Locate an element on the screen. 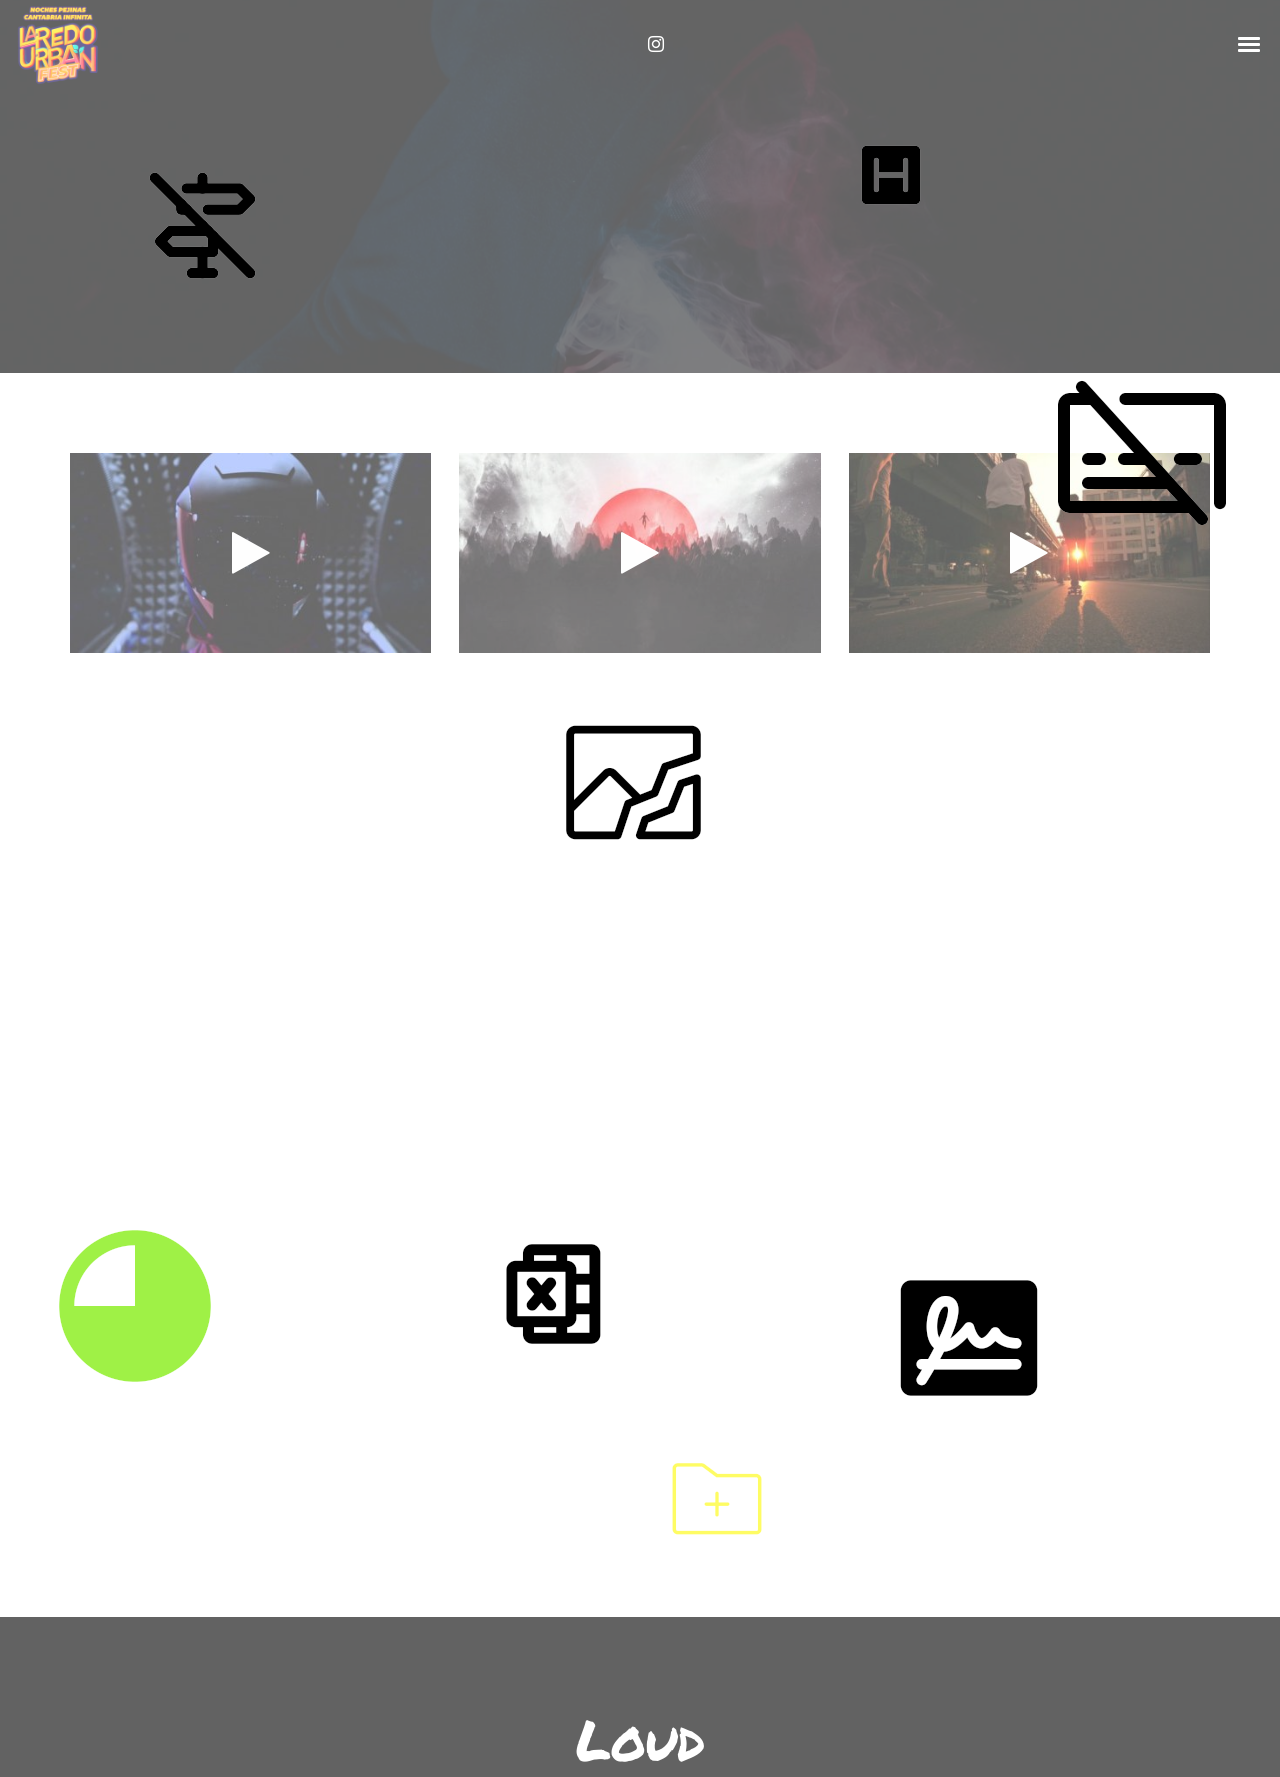  open Microsoft Excel is located at coordinates (558, 1294).